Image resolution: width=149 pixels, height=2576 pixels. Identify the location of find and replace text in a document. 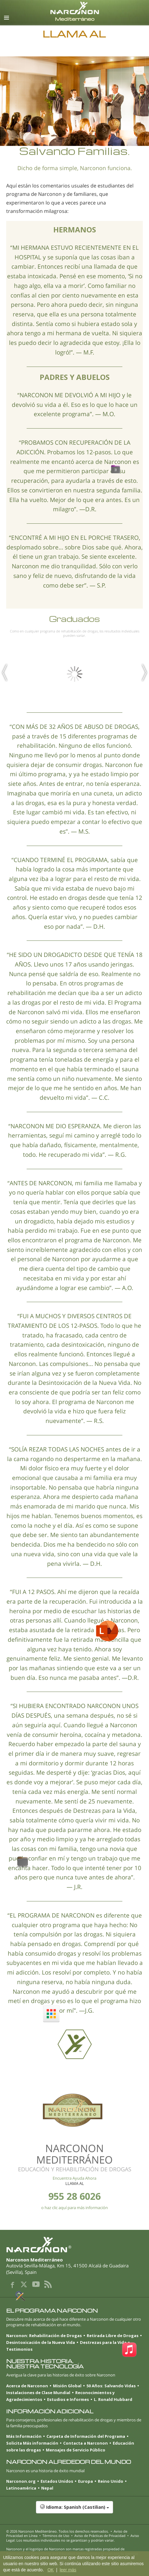
(20, 2296).